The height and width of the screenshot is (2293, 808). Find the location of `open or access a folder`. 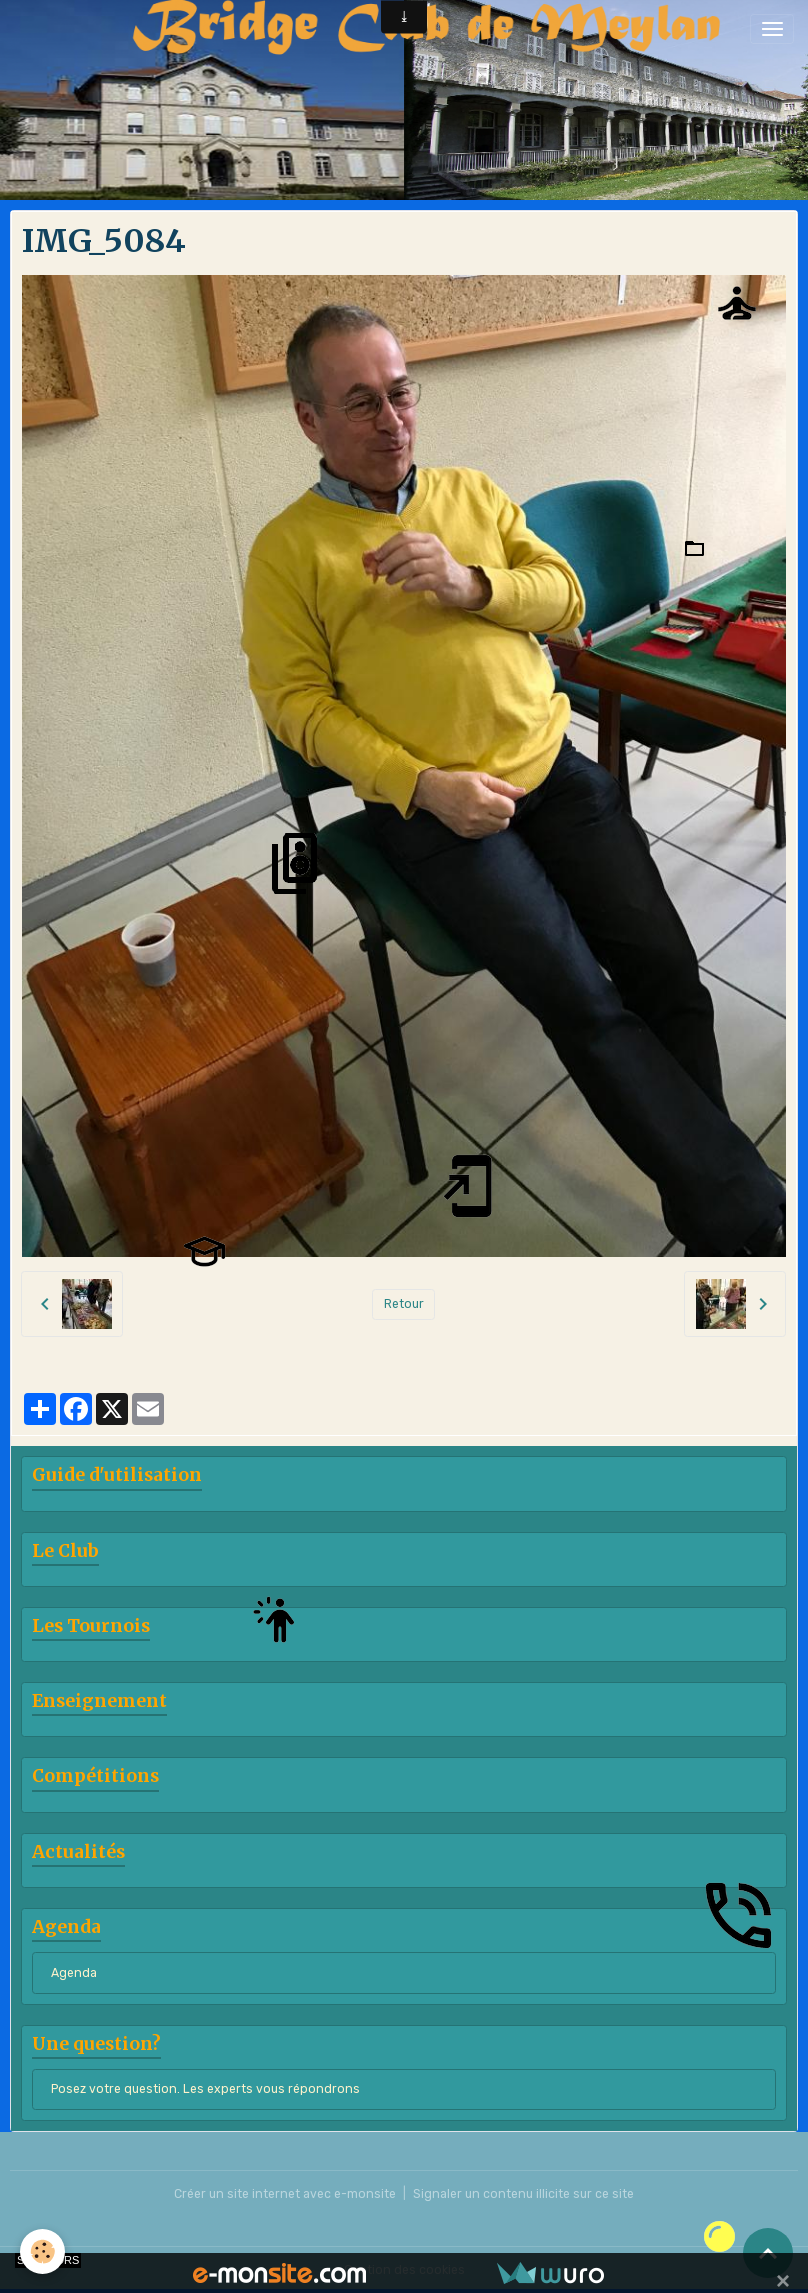

open or access a folder is located at coordinates (694, 548).